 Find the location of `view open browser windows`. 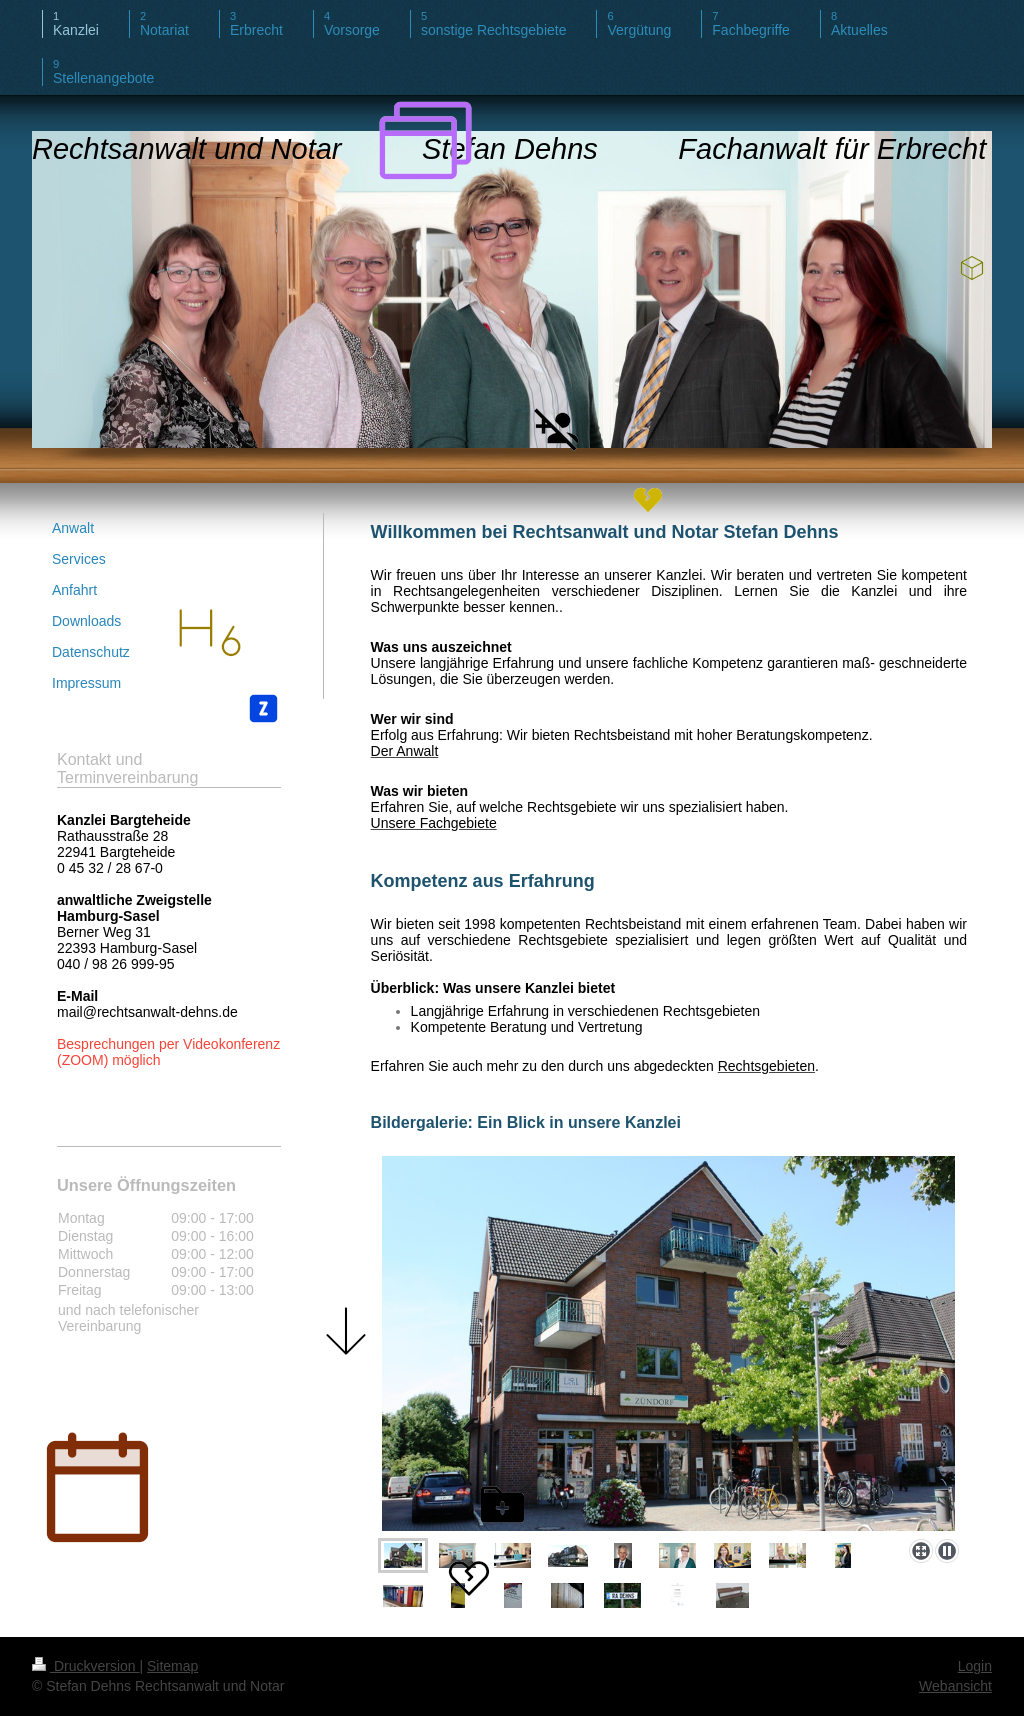

view open browser windows is located at coordinates (425, 140).